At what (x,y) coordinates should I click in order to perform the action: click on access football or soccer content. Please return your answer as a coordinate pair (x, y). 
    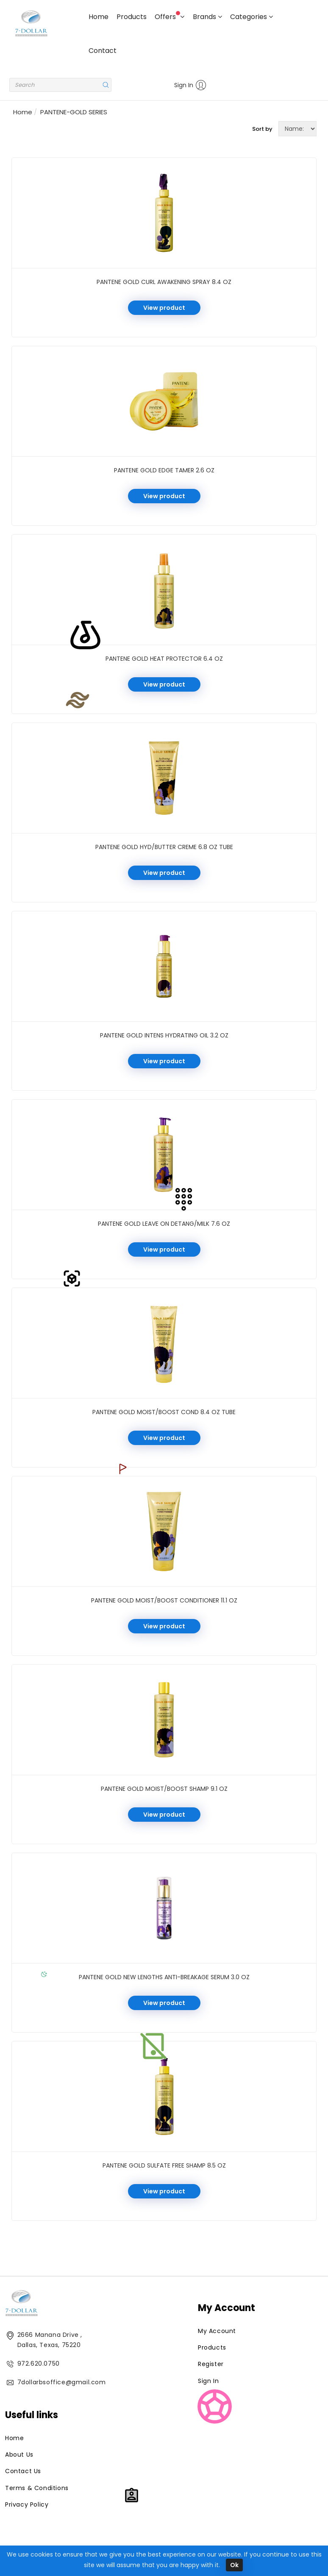
    Looking at the image, I should click on (214, 2406).